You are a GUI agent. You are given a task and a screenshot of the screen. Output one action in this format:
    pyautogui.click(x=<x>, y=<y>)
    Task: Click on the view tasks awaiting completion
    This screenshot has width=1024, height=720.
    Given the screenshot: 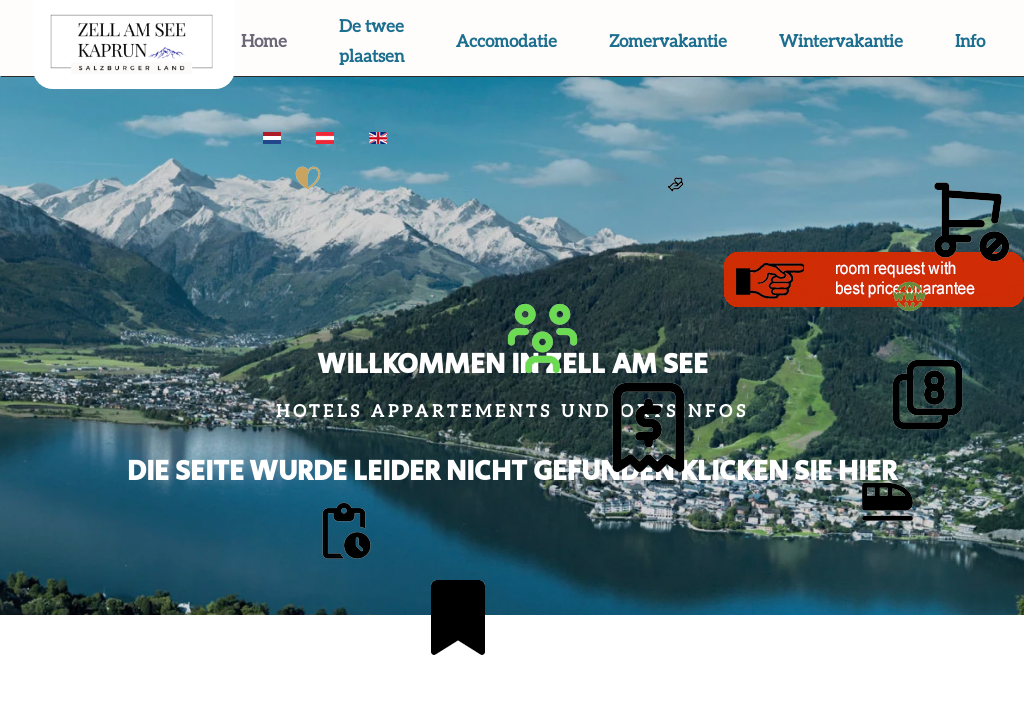 What is the action you would take?
    pyautogui.click(x=344, y=532)
    